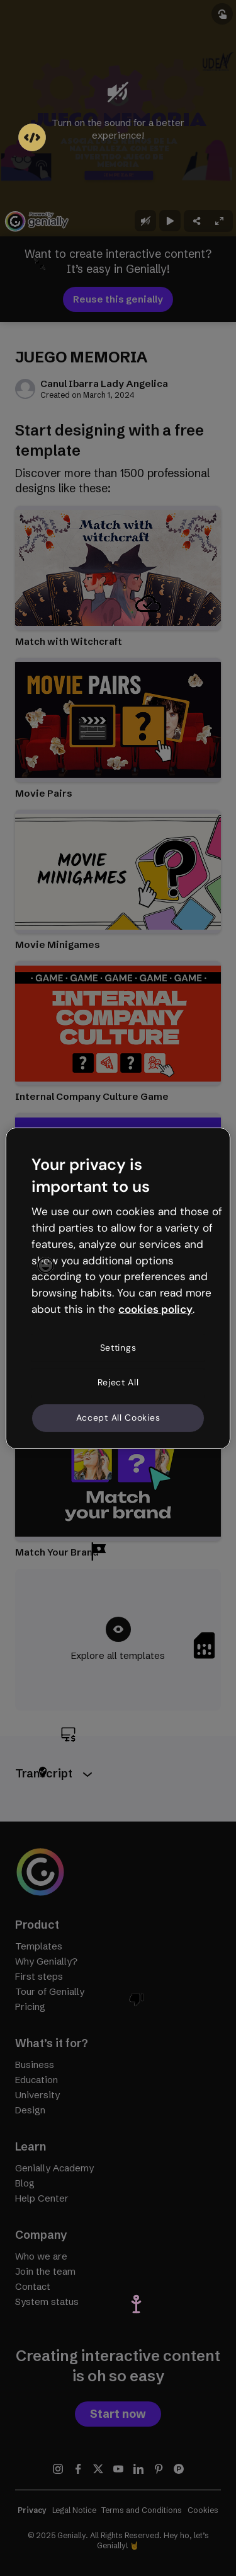 The height and width of the screenshot is (2576, 236). What do you see at coordinates (40, 264) in the screenshot?
I see `minimize or reduce window size` at bounding box center [40, 264].